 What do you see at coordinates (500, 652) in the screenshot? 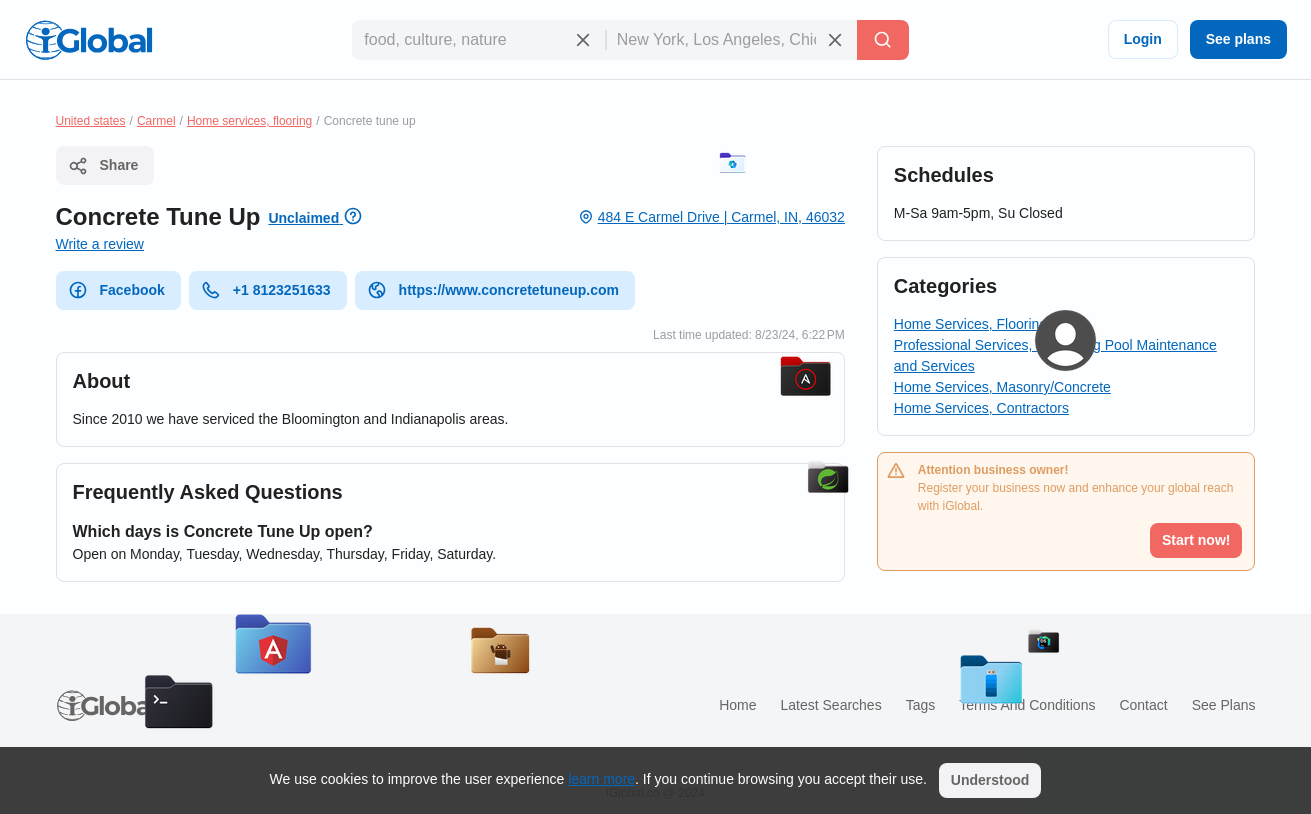
I see `folder containing android ice cream sandwich system files` at bounding box center [500, 652].